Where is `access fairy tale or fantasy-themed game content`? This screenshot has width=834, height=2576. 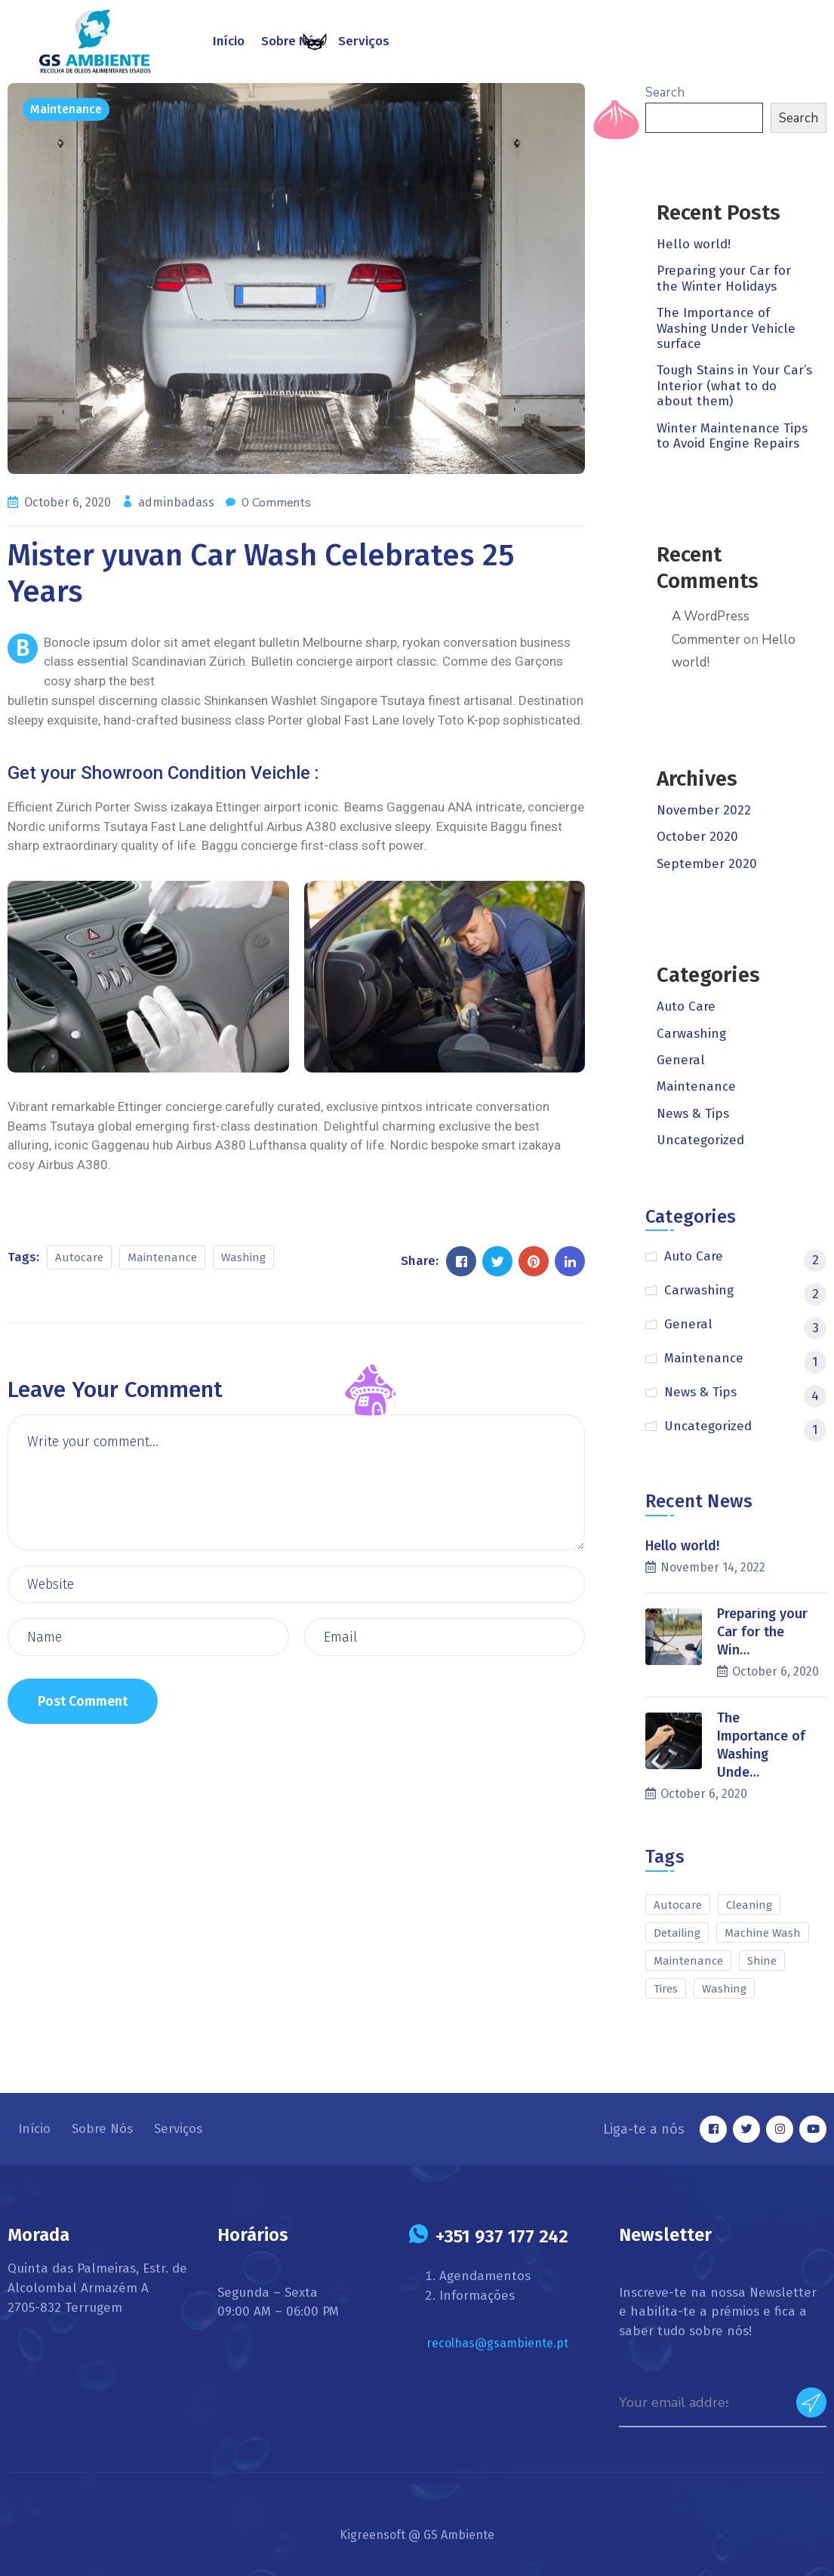 access fairy tale or fantasy-themed game content is located at coordinates (370, 1390).